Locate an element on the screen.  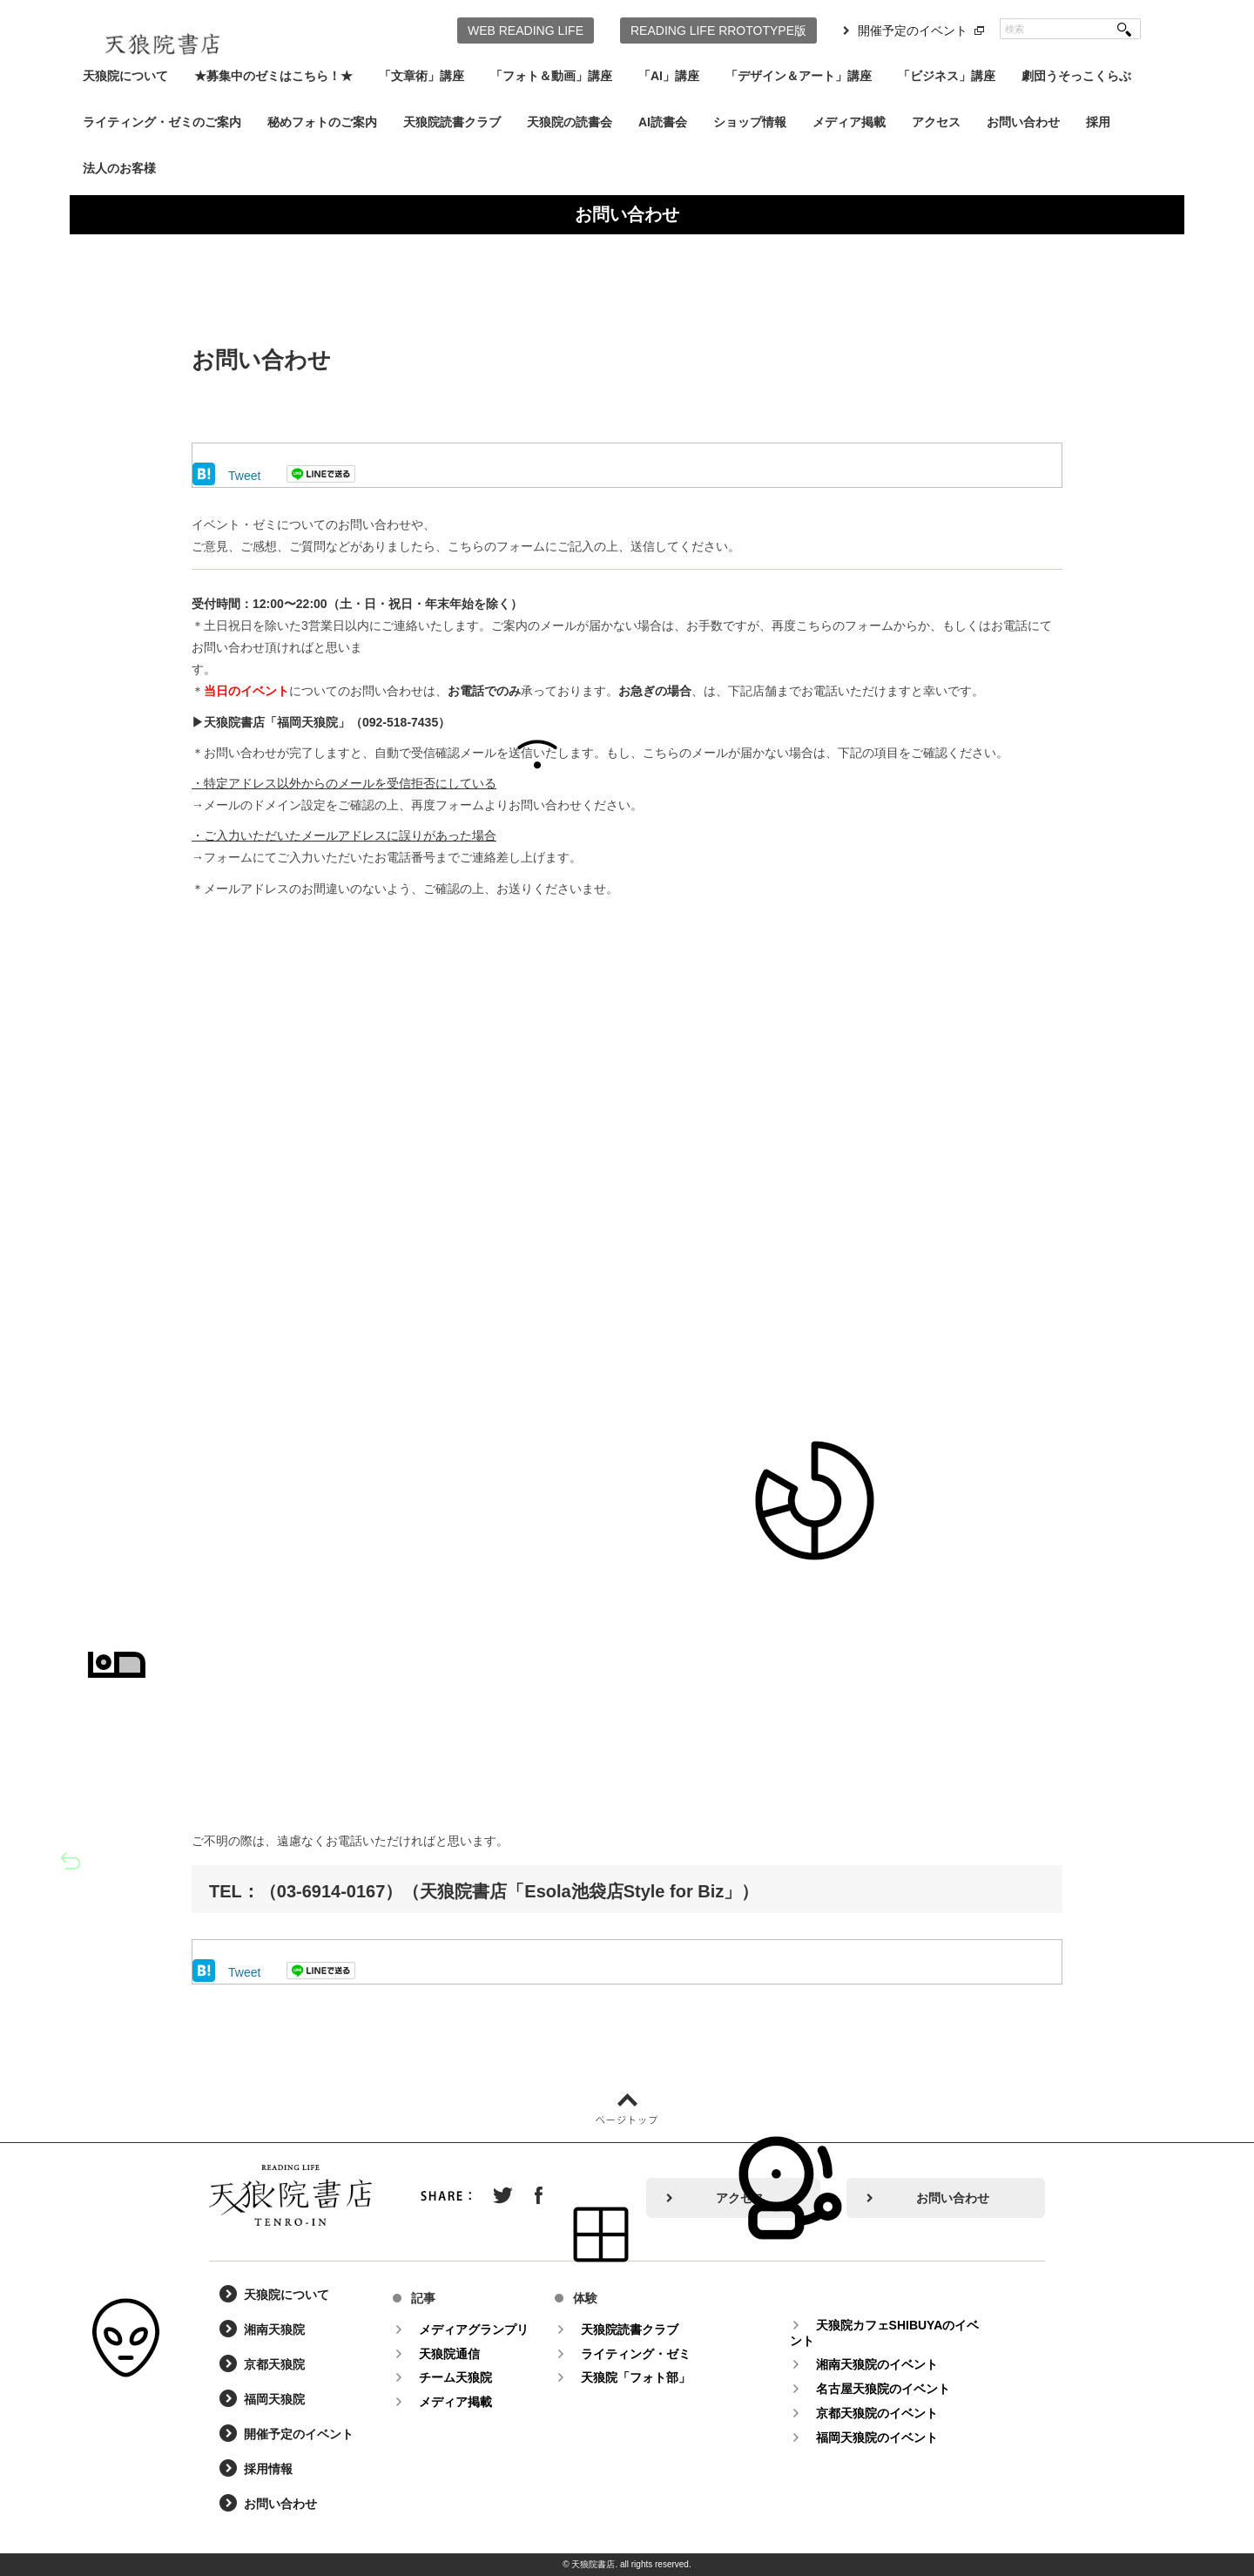
view analytics or statistics breakdown is located at coordinates (814, 1500).